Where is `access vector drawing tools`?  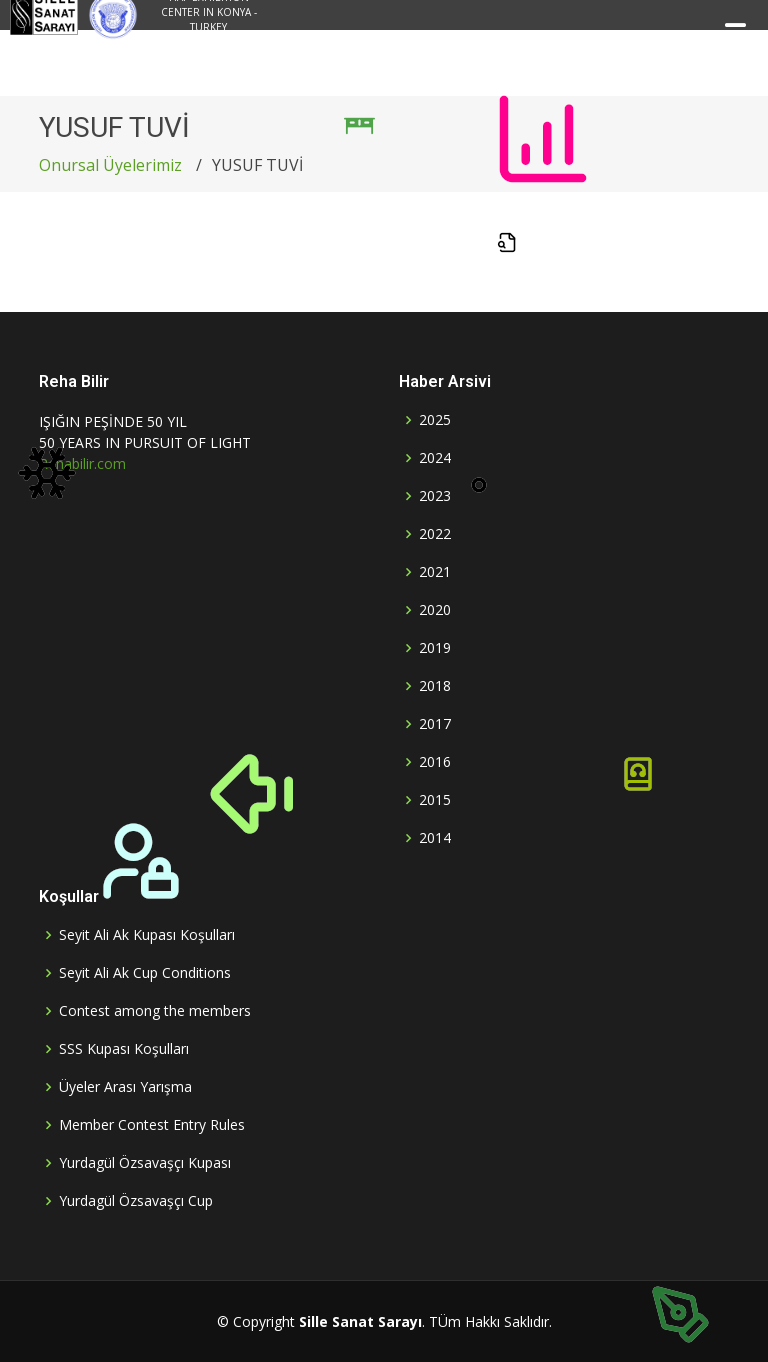 access vector drawing tools is located at coordinates (681, 1315).